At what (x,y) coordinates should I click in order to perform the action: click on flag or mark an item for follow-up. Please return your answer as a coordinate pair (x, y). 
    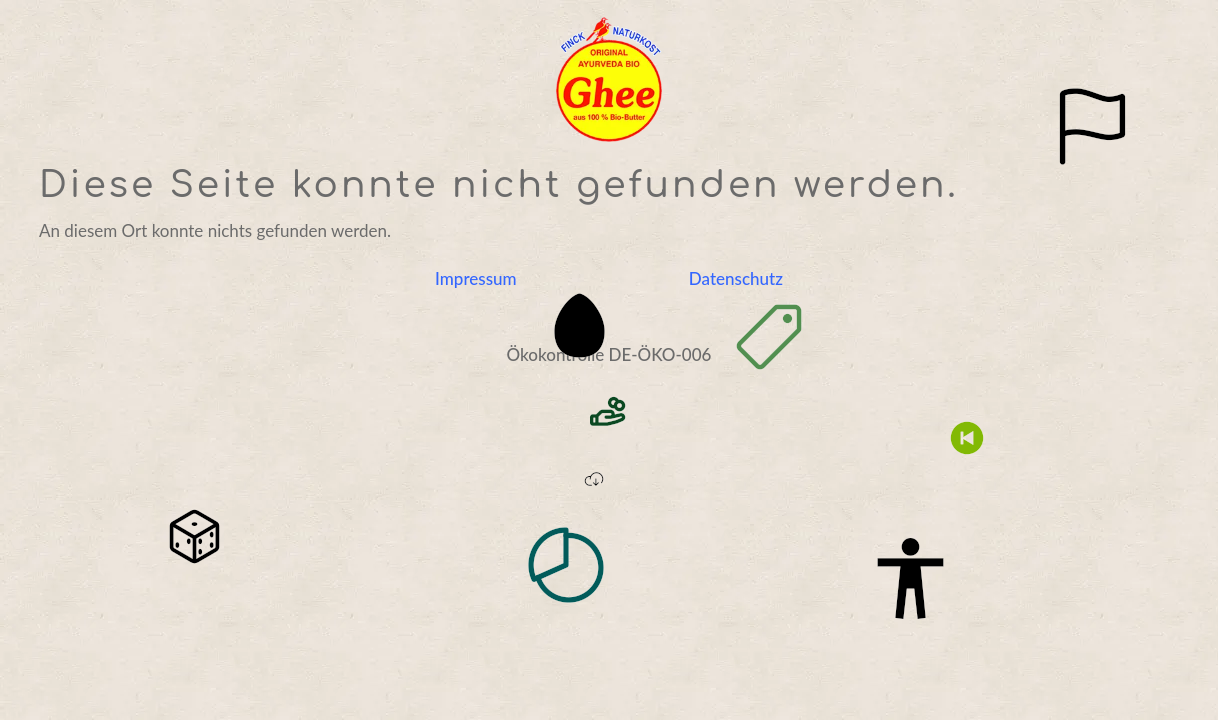
    Looking at the image, I should click on (1092, 126).